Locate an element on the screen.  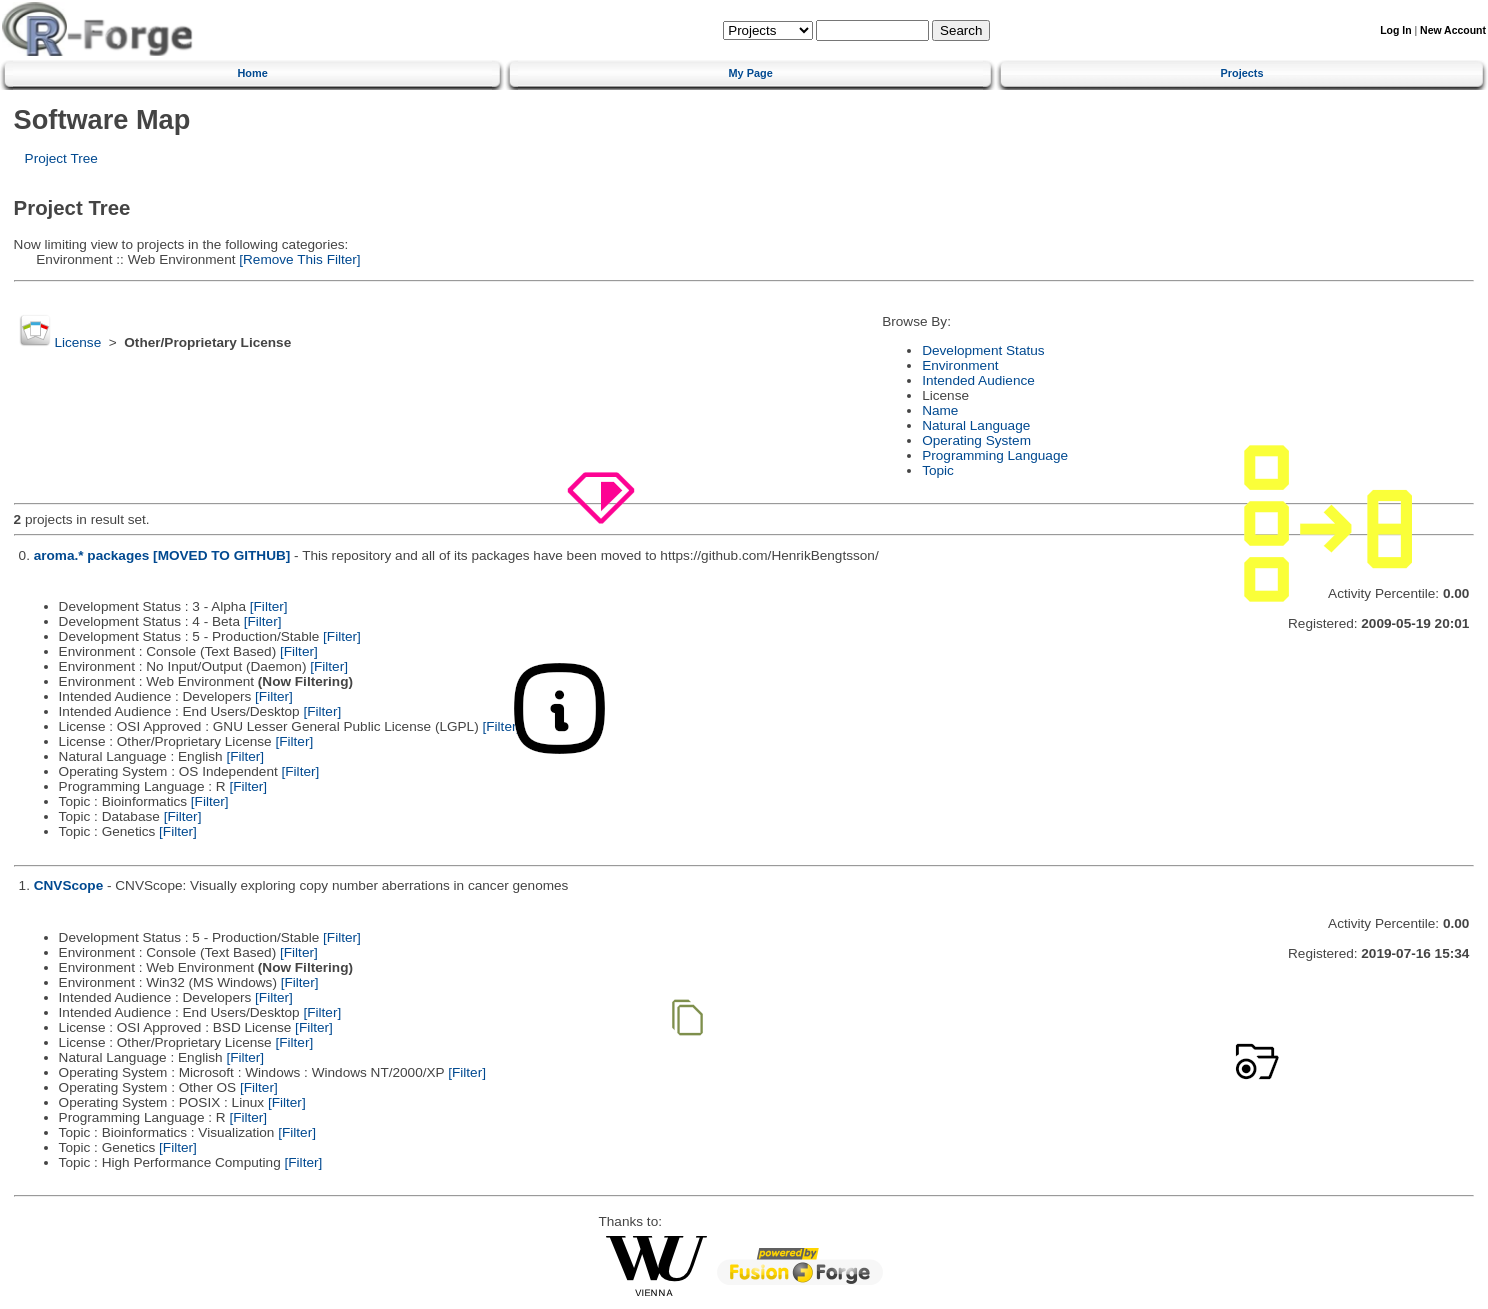
view more information or details is located at coordinates (559, 708).